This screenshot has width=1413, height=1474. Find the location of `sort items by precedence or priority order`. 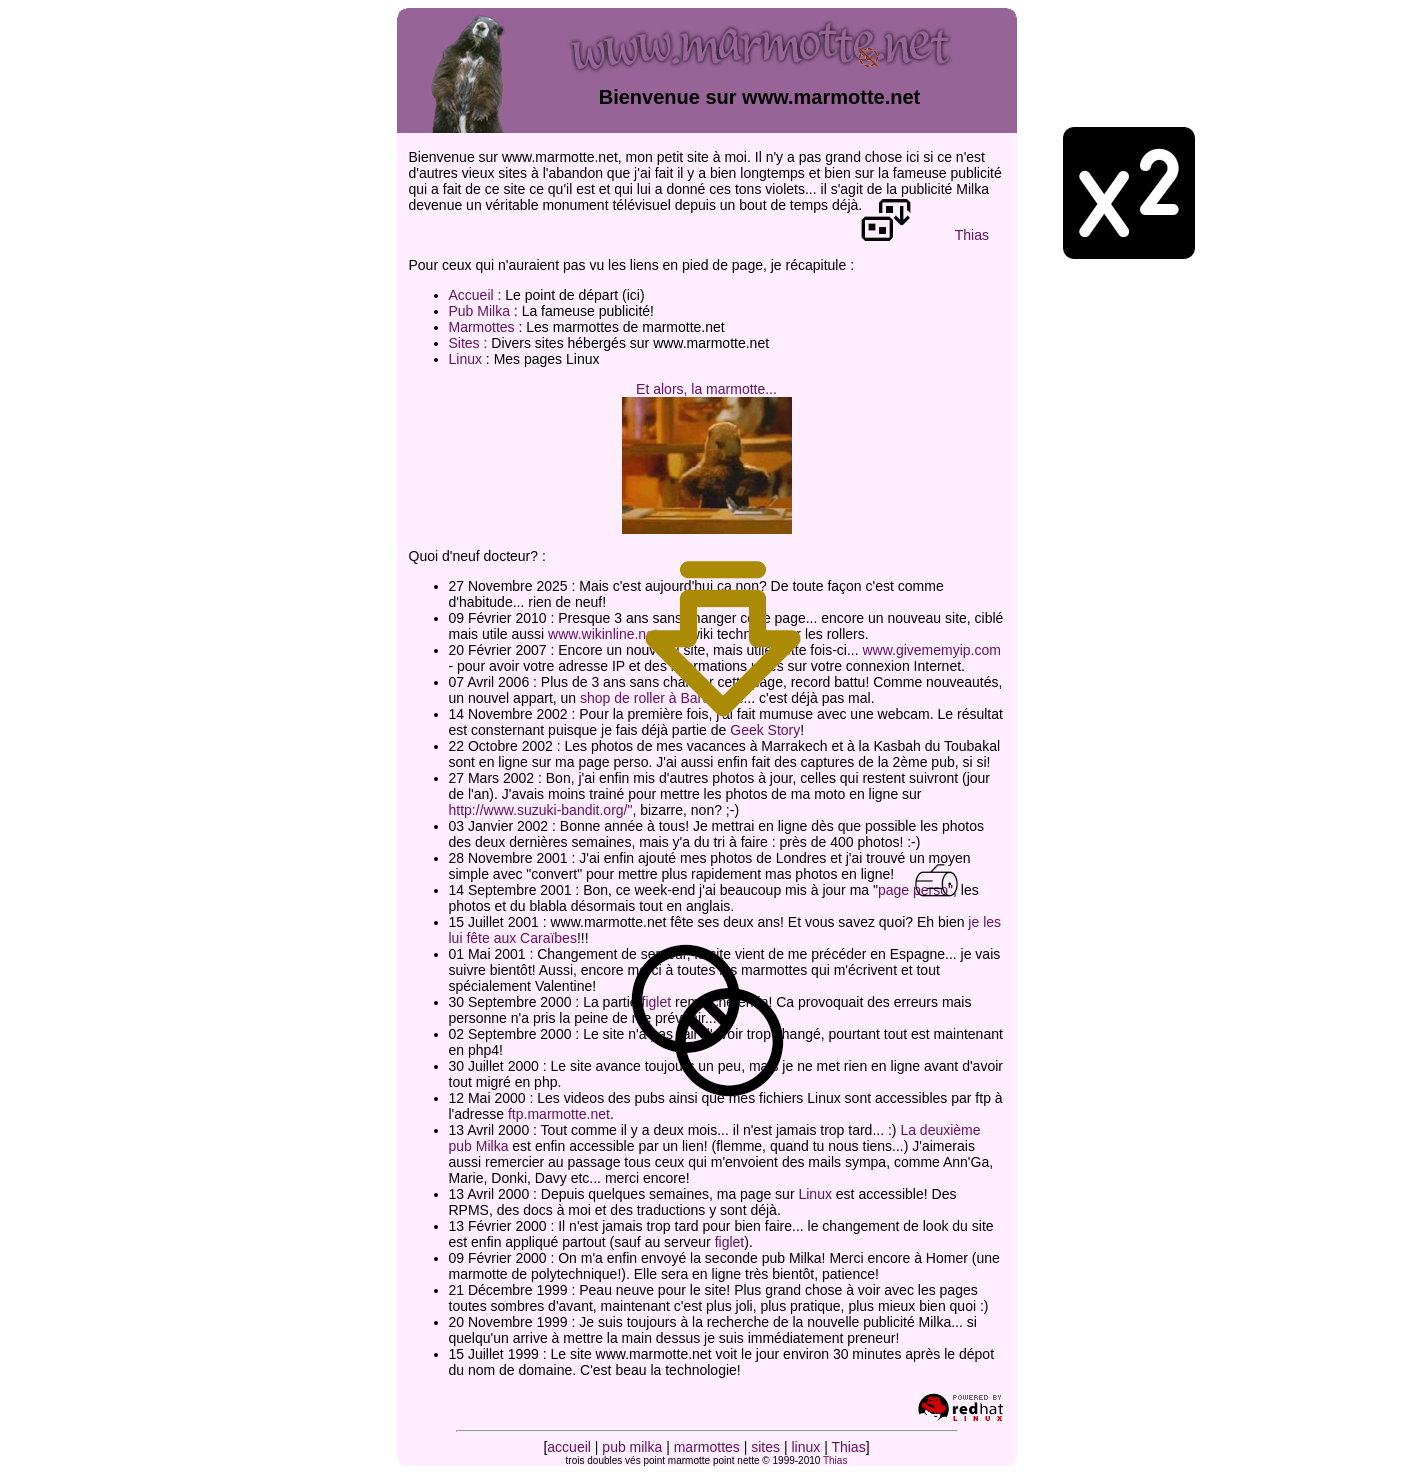

sort items by precedence or priority order is located at coordinates (886, 220).